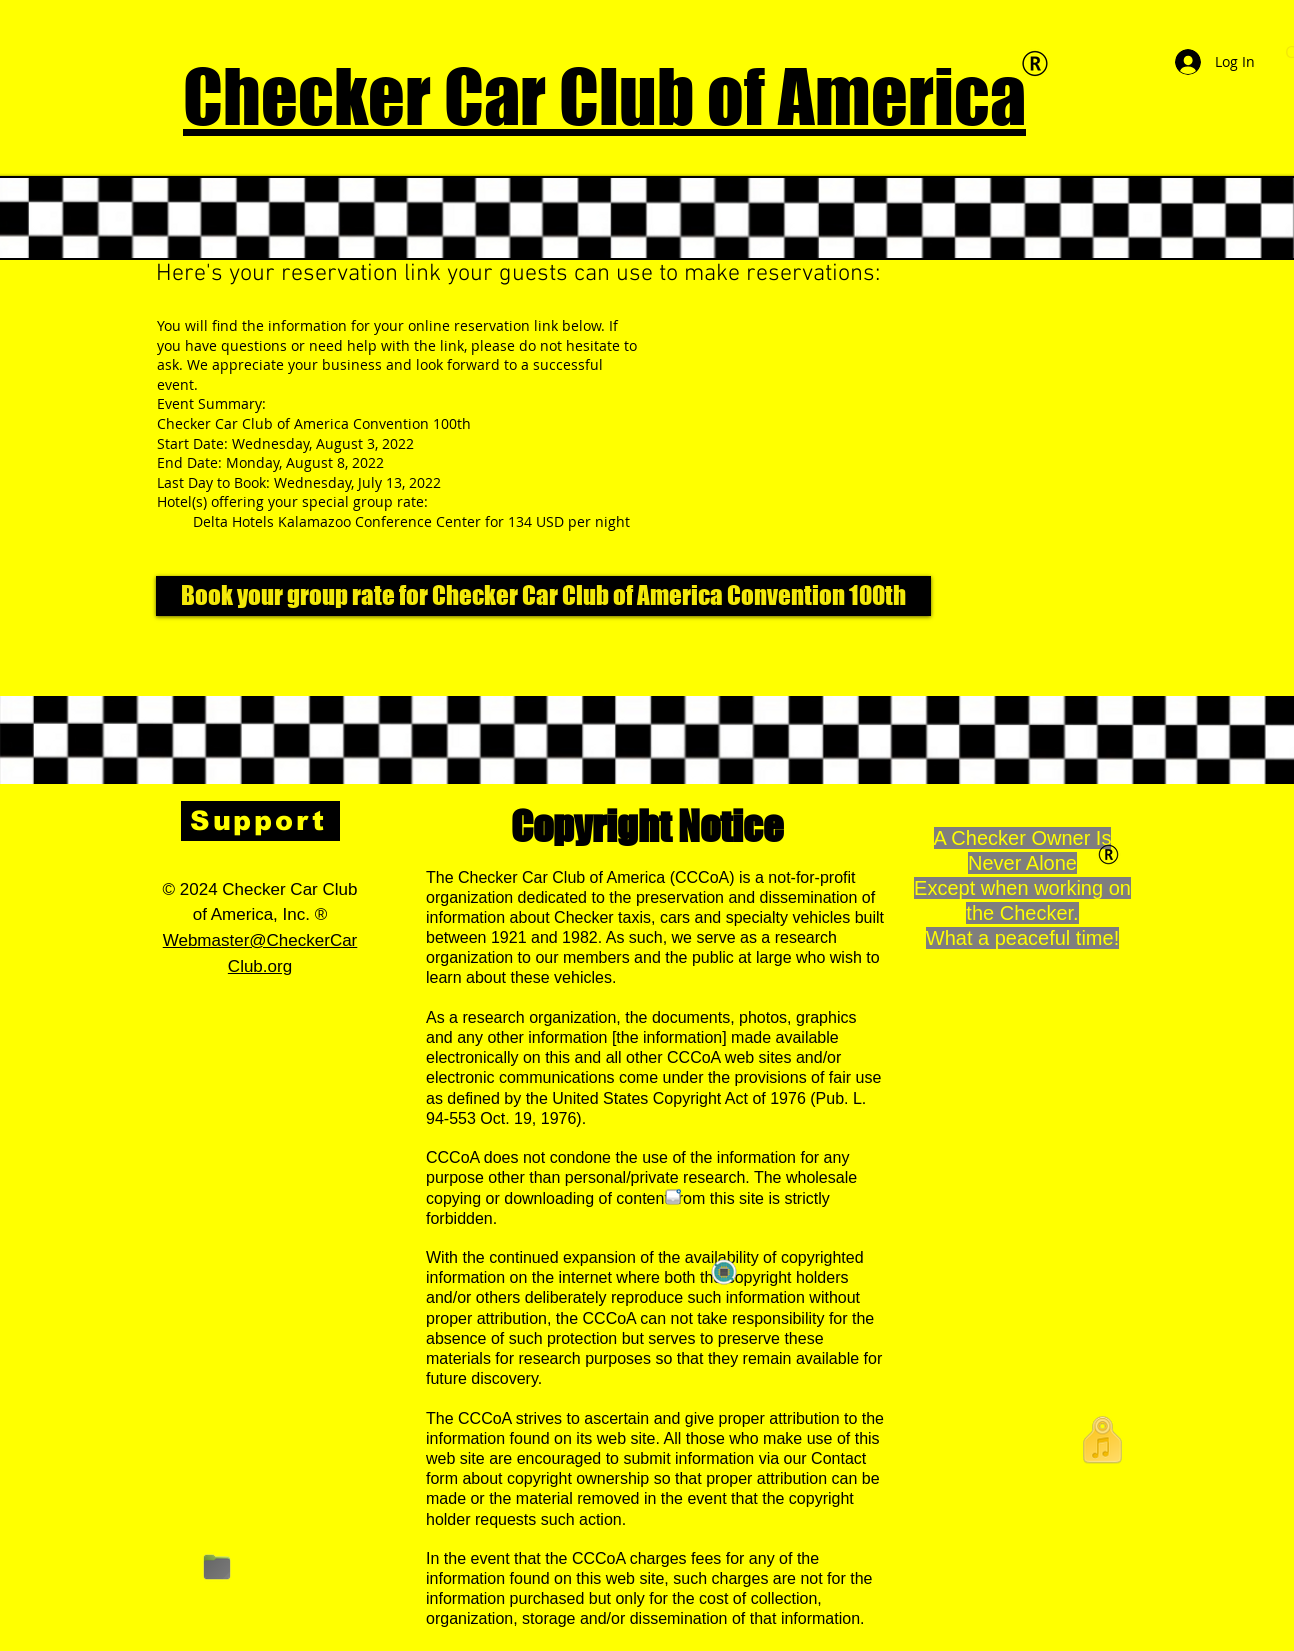  I want to click on open EarTag music tagging application, so click(1102, 1439).